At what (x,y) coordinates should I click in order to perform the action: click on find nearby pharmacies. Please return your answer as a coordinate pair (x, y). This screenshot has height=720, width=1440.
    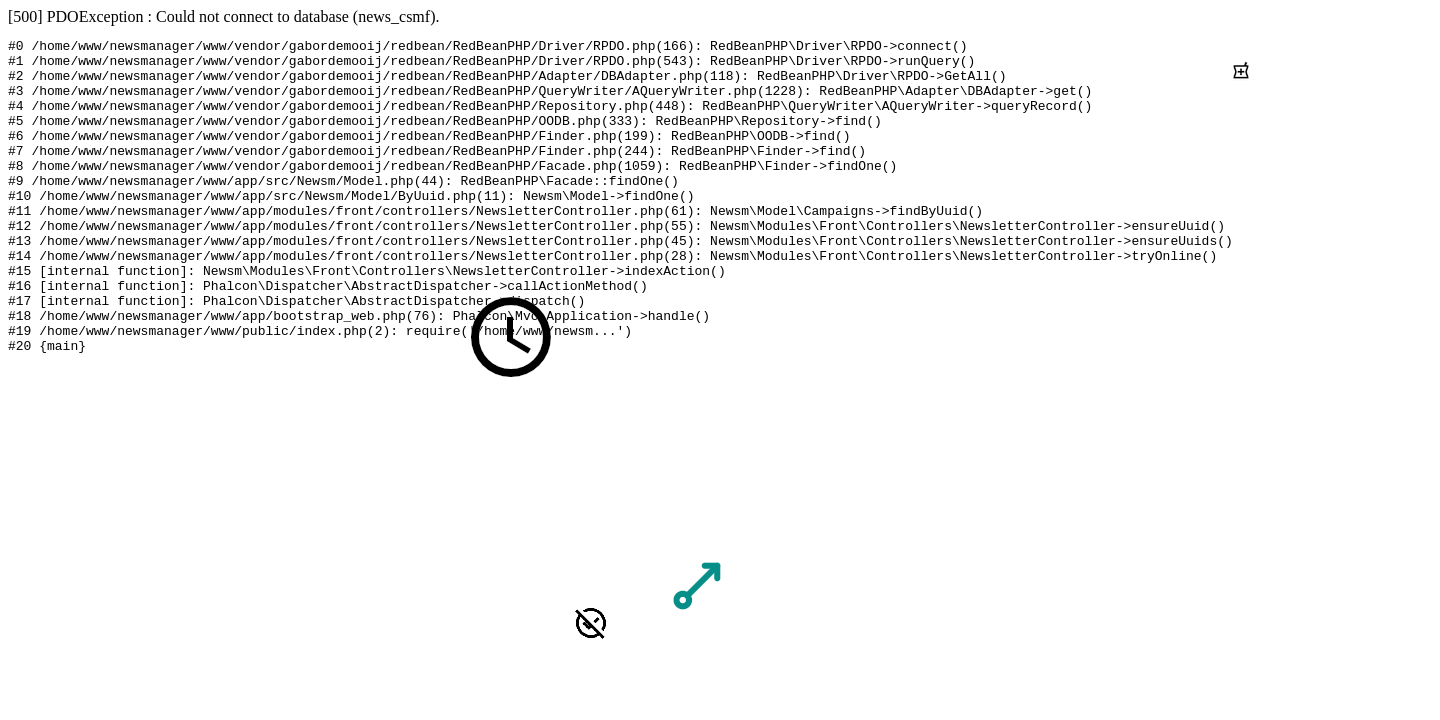
    Looking at the image, I should click on (1241, 71).